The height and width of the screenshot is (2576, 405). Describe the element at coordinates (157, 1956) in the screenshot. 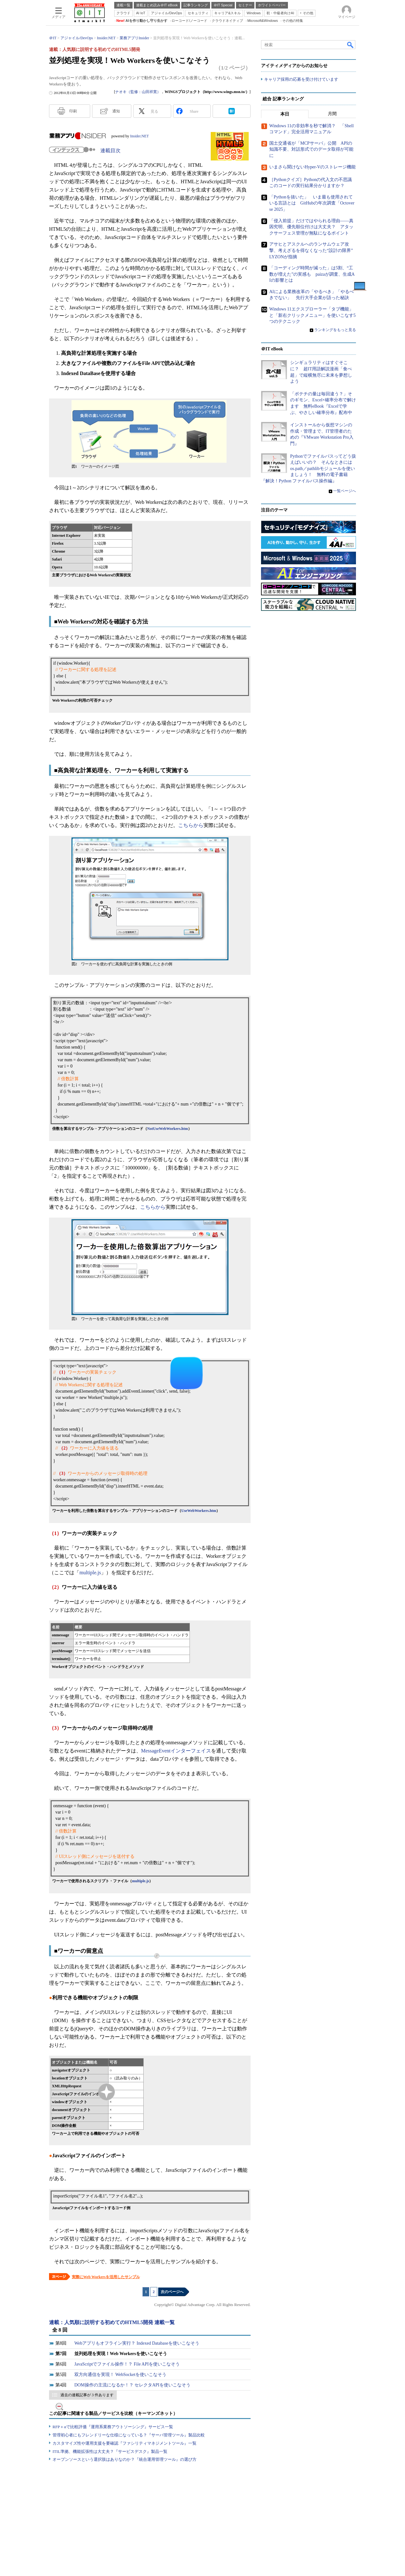

I see `indicates a DVD+R disc drive or media` at that location.